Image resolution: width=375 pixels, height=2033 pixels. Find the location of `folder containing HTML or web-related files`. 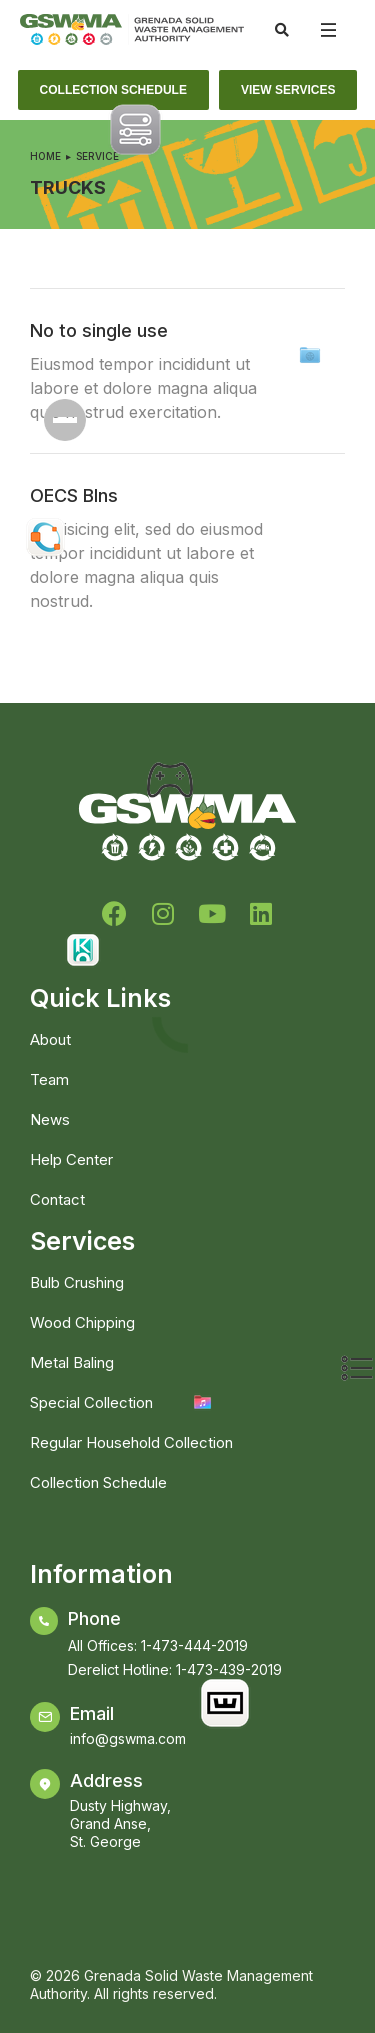

folder containing HTML or web-related files is located at coordinates (310, 355).